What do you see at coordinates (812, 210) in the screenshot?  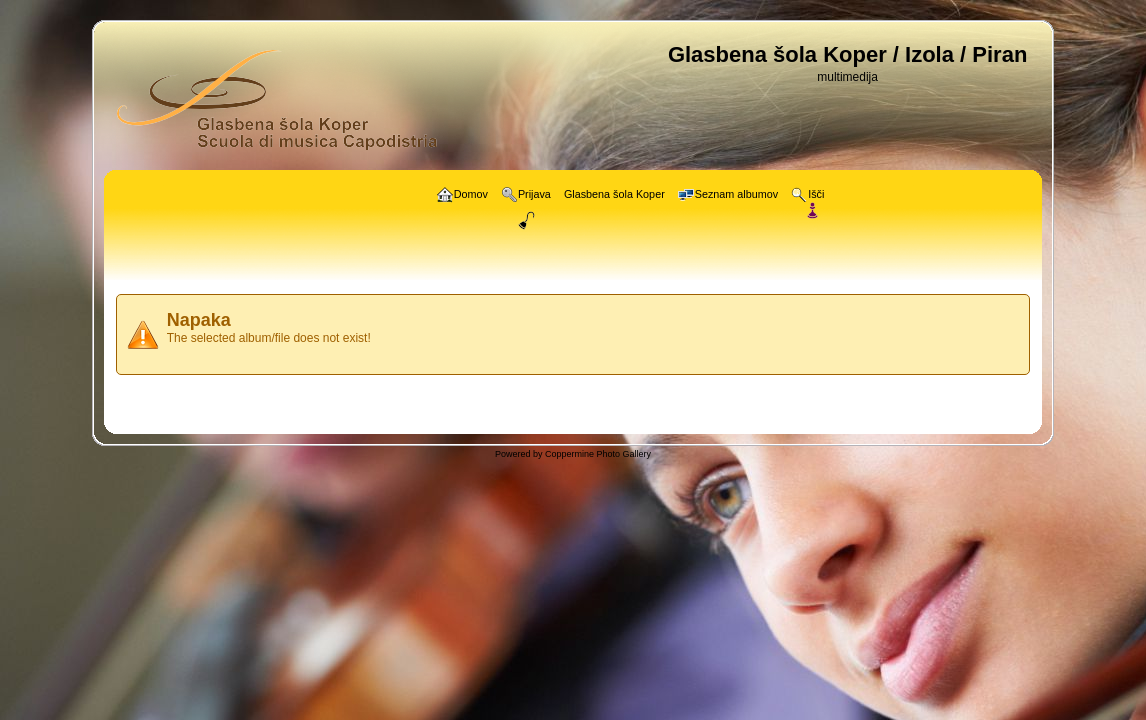 I see `start a new chess game` at bounding box center [812, 210].